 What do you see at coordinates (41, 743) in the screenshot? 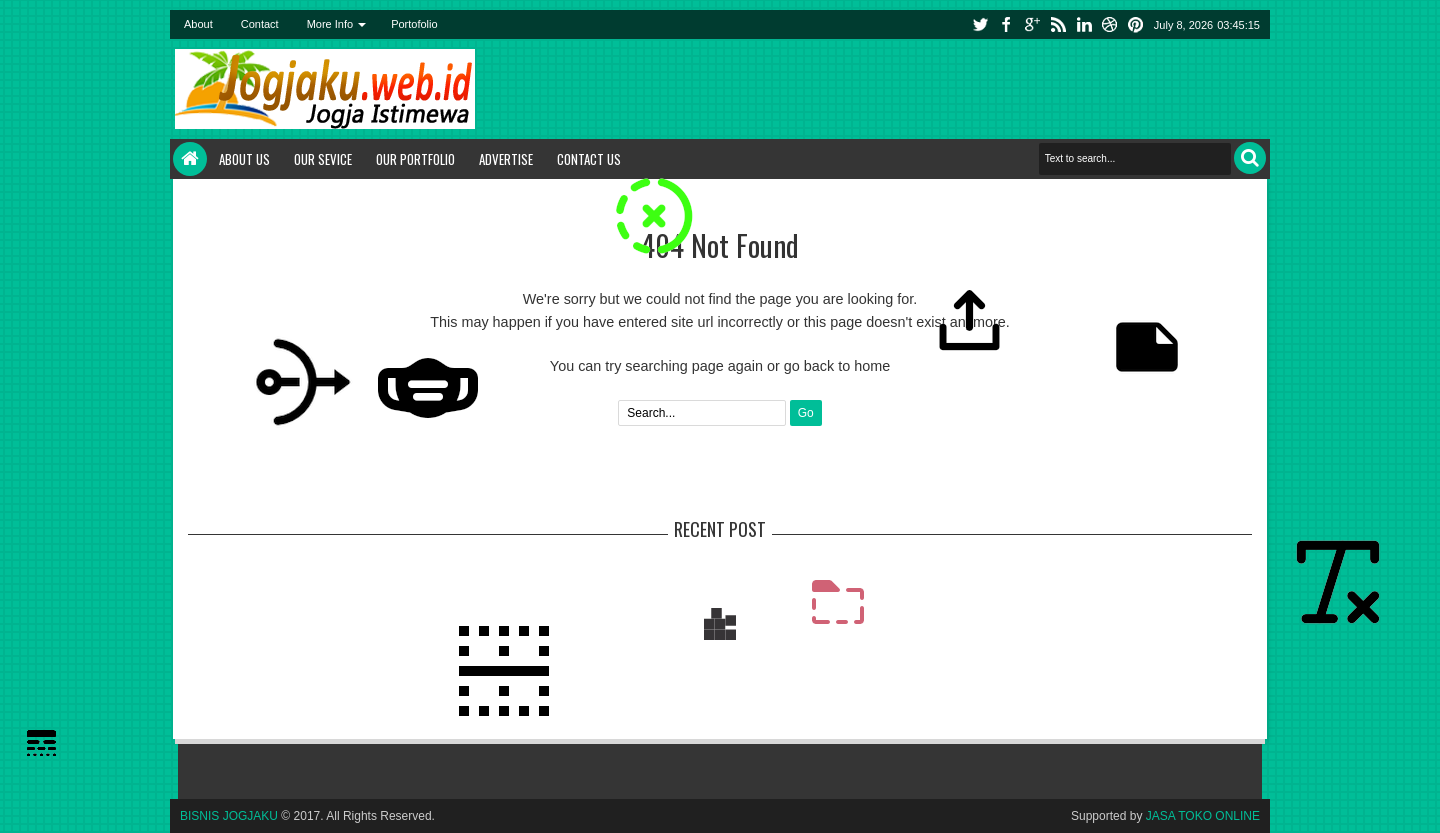
I see `adjust text line spacing or density` at bounding box center [41, 743].